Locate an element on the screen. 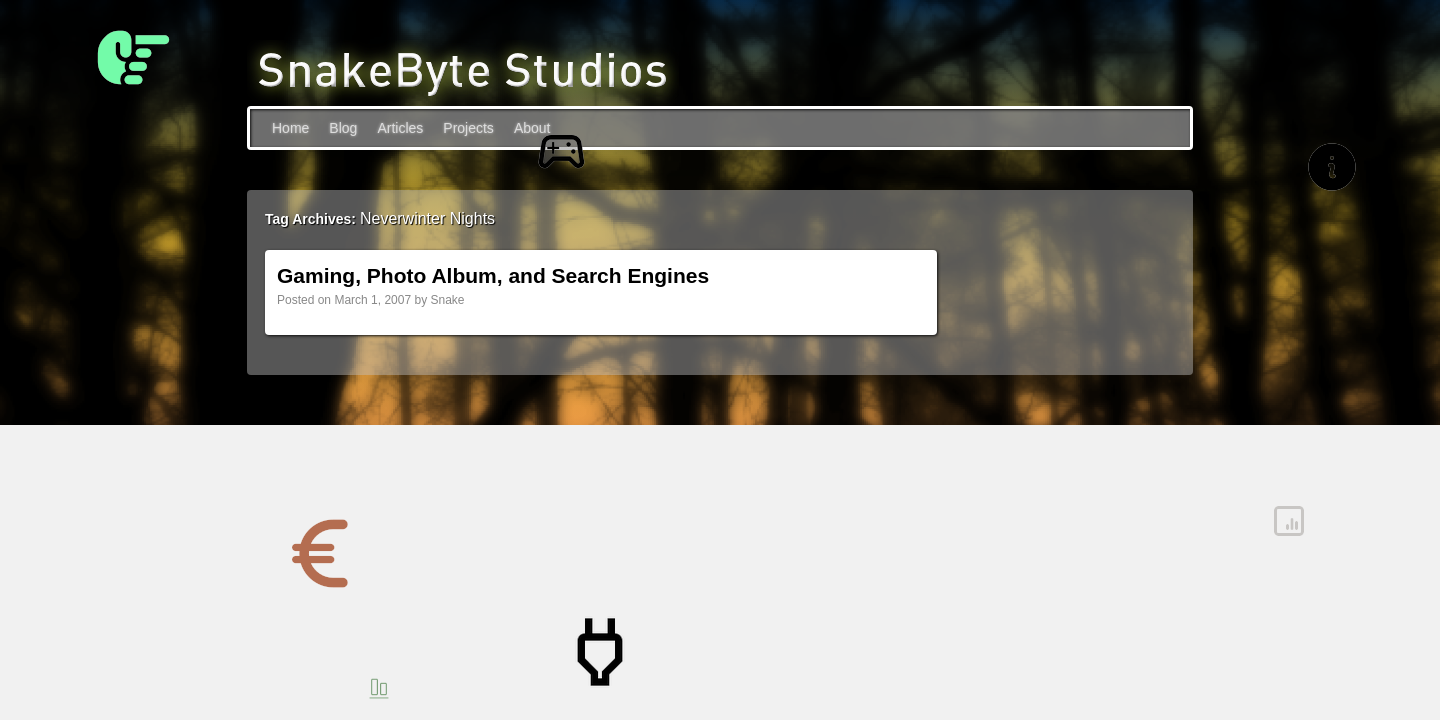 The height and width of the screenshot is (720, 1440). align content to bottom-right corner is located at coordinates (1289, 521).